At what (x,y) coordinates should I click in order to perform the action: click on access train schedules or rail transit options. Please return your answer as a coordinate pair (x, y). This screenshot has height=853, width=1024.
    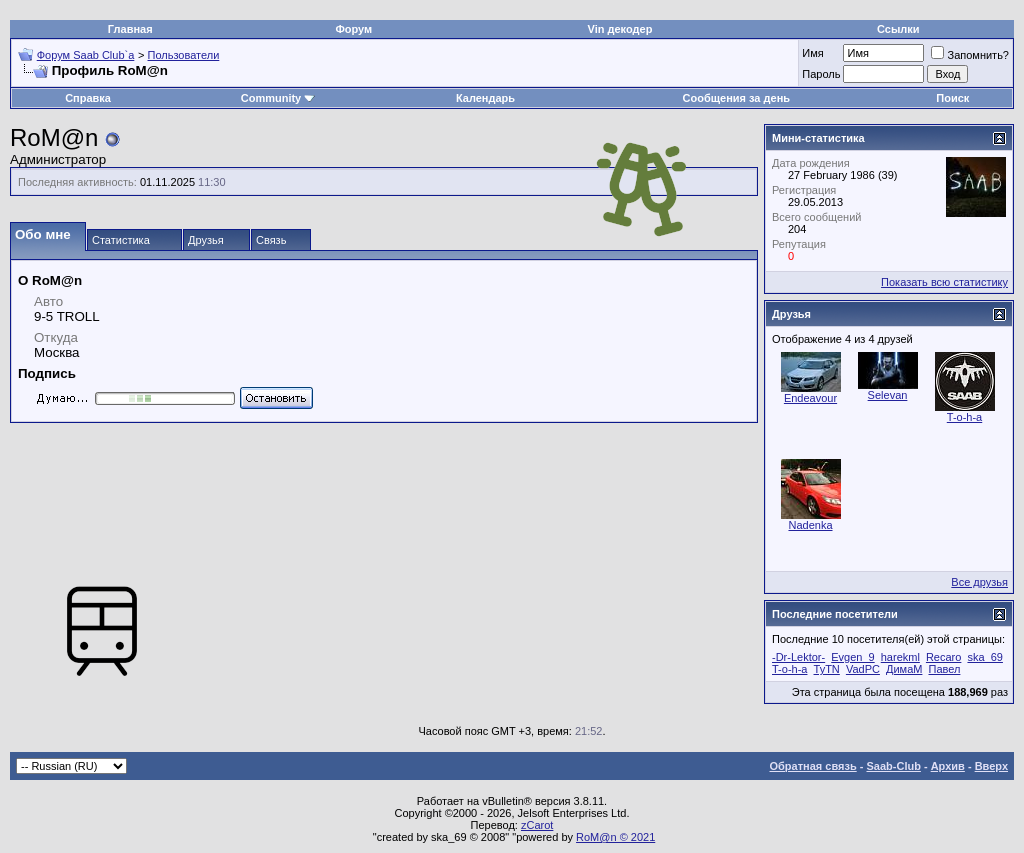
    Looking at the image, I should click on (102, 628).